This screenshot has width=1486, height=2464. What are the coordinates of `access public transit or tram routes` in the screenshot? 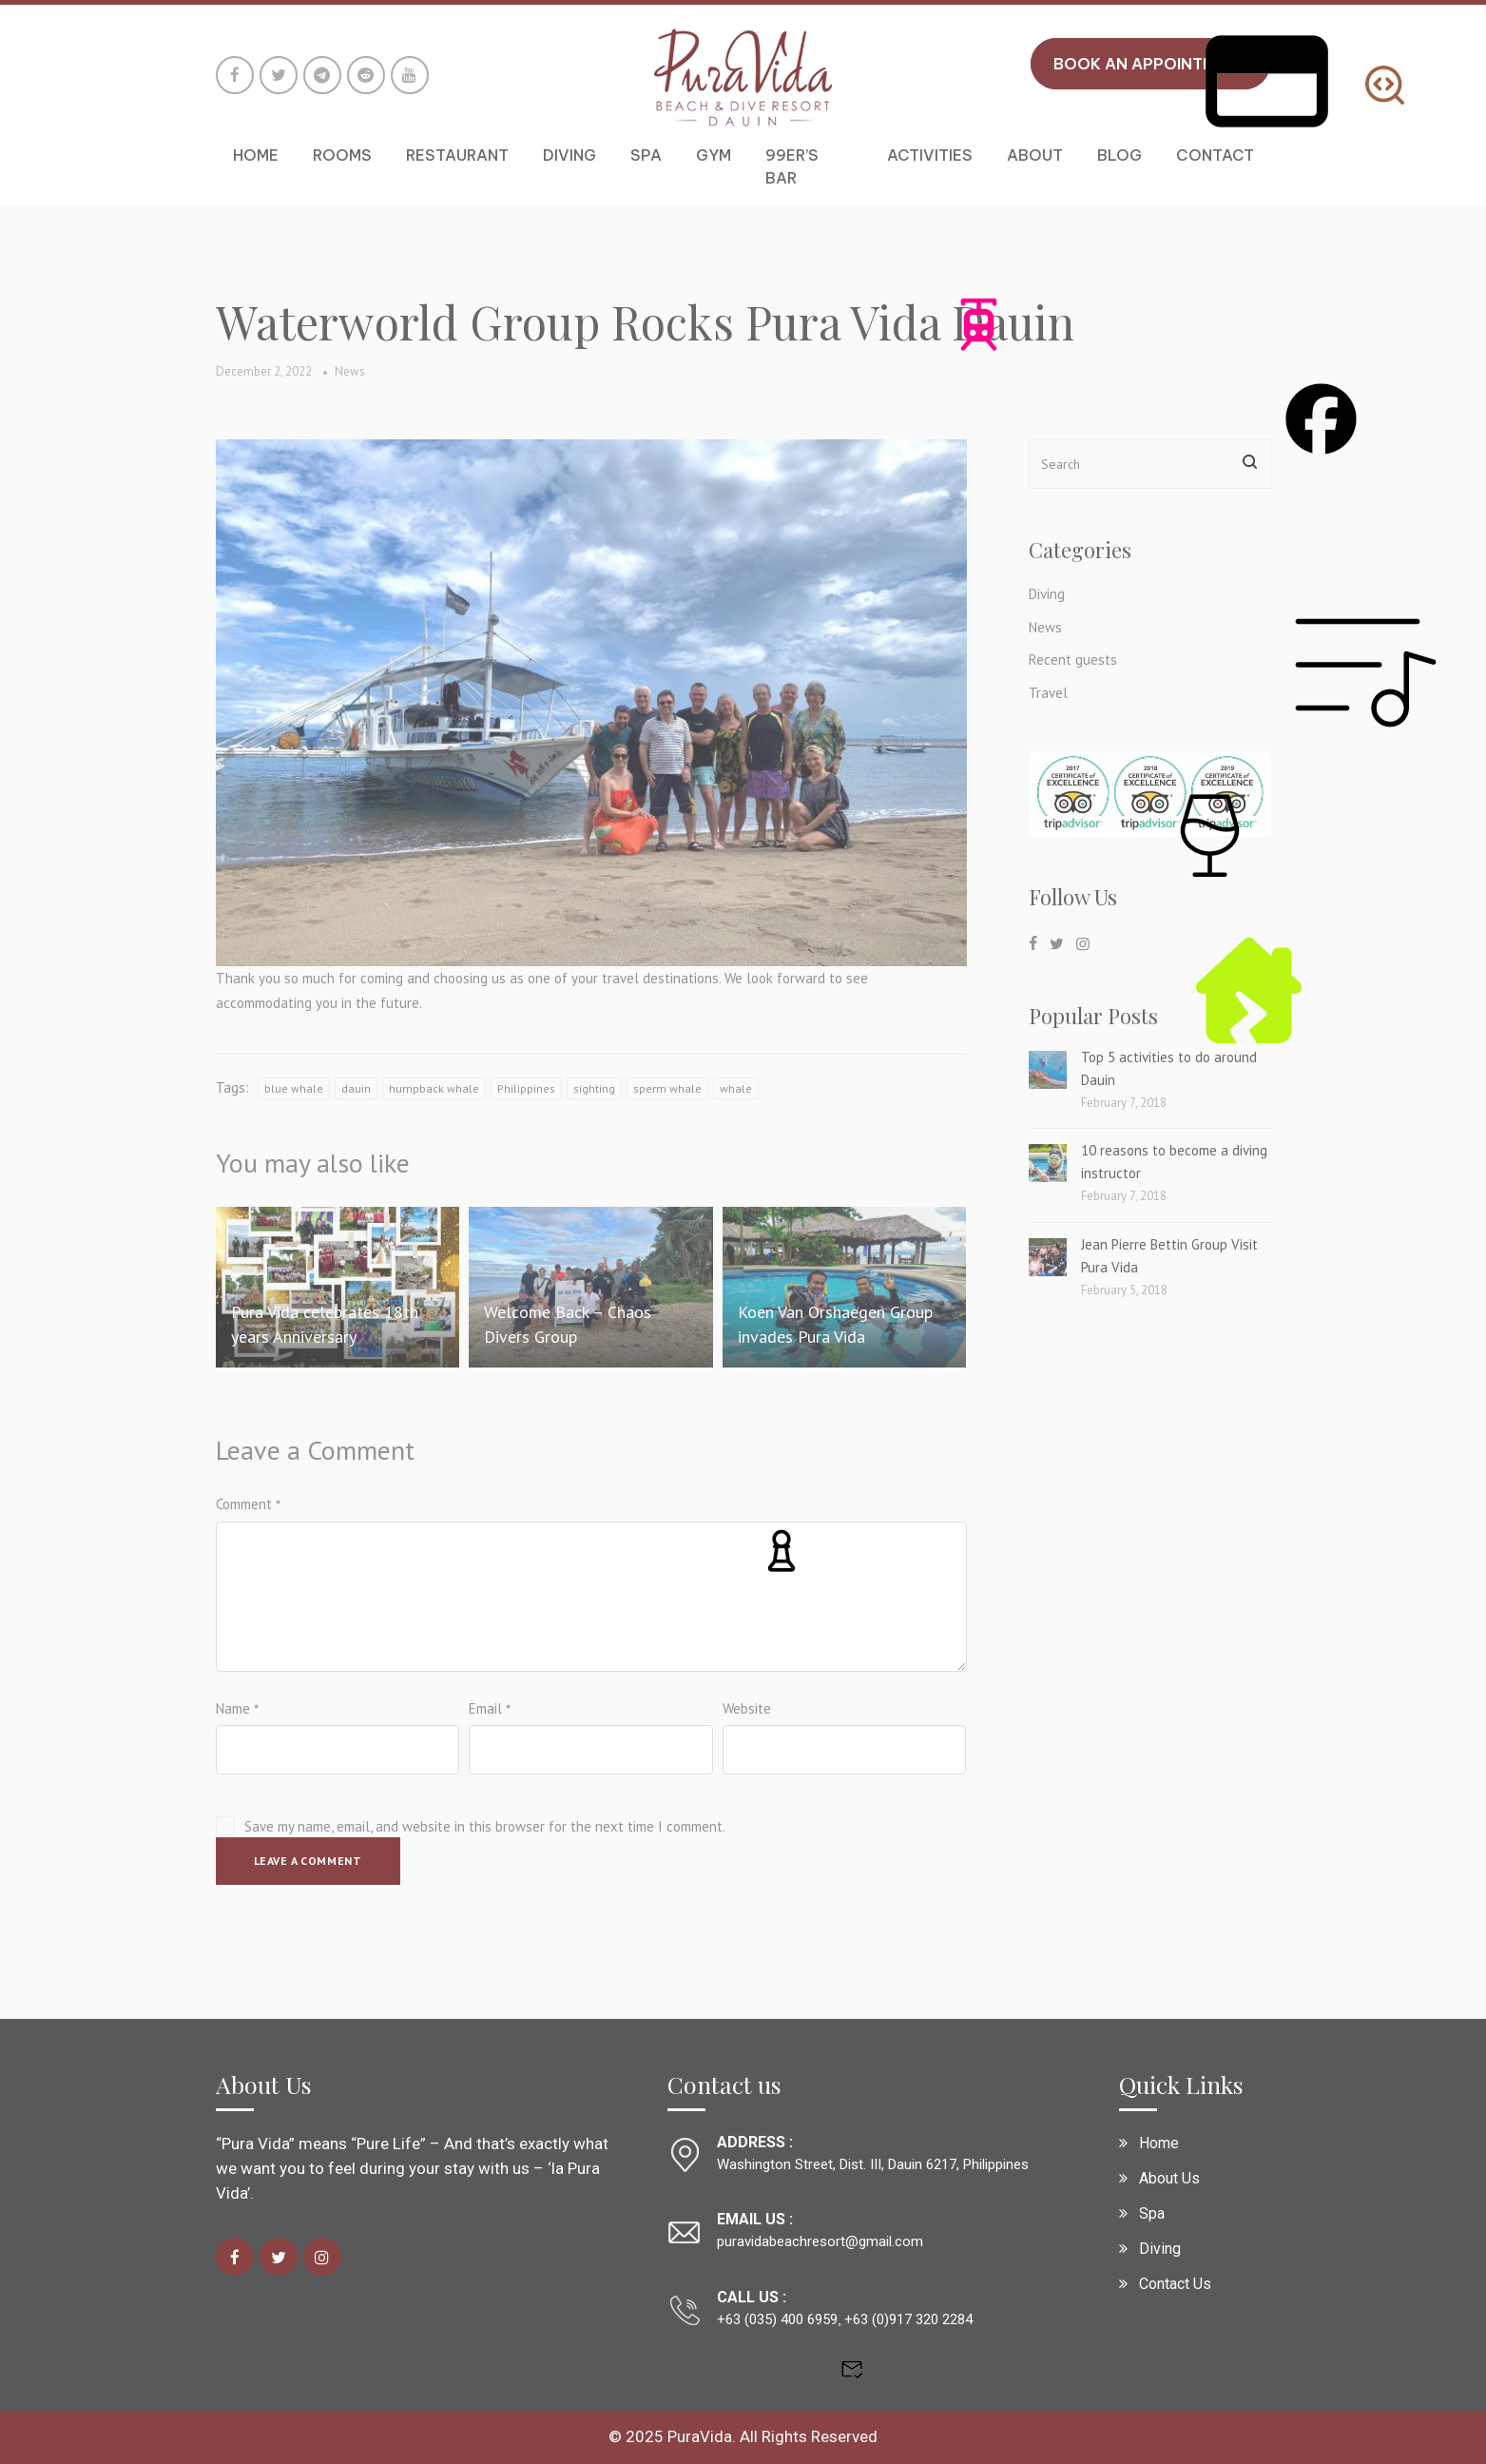 It's located at (978, 323).